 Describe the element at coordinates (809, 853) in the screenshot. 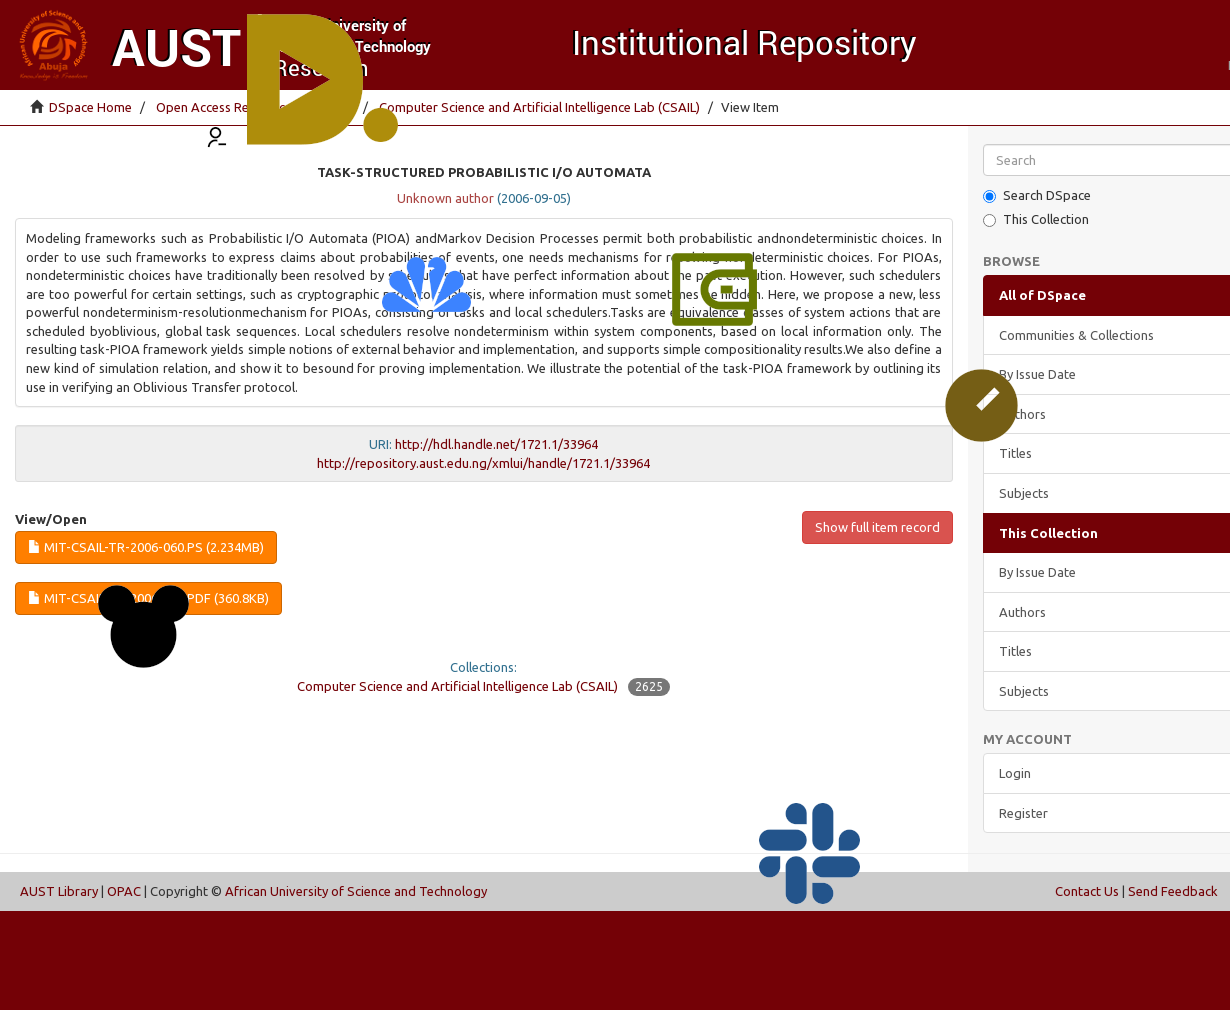

I see `open Slack messaging app` at that location.